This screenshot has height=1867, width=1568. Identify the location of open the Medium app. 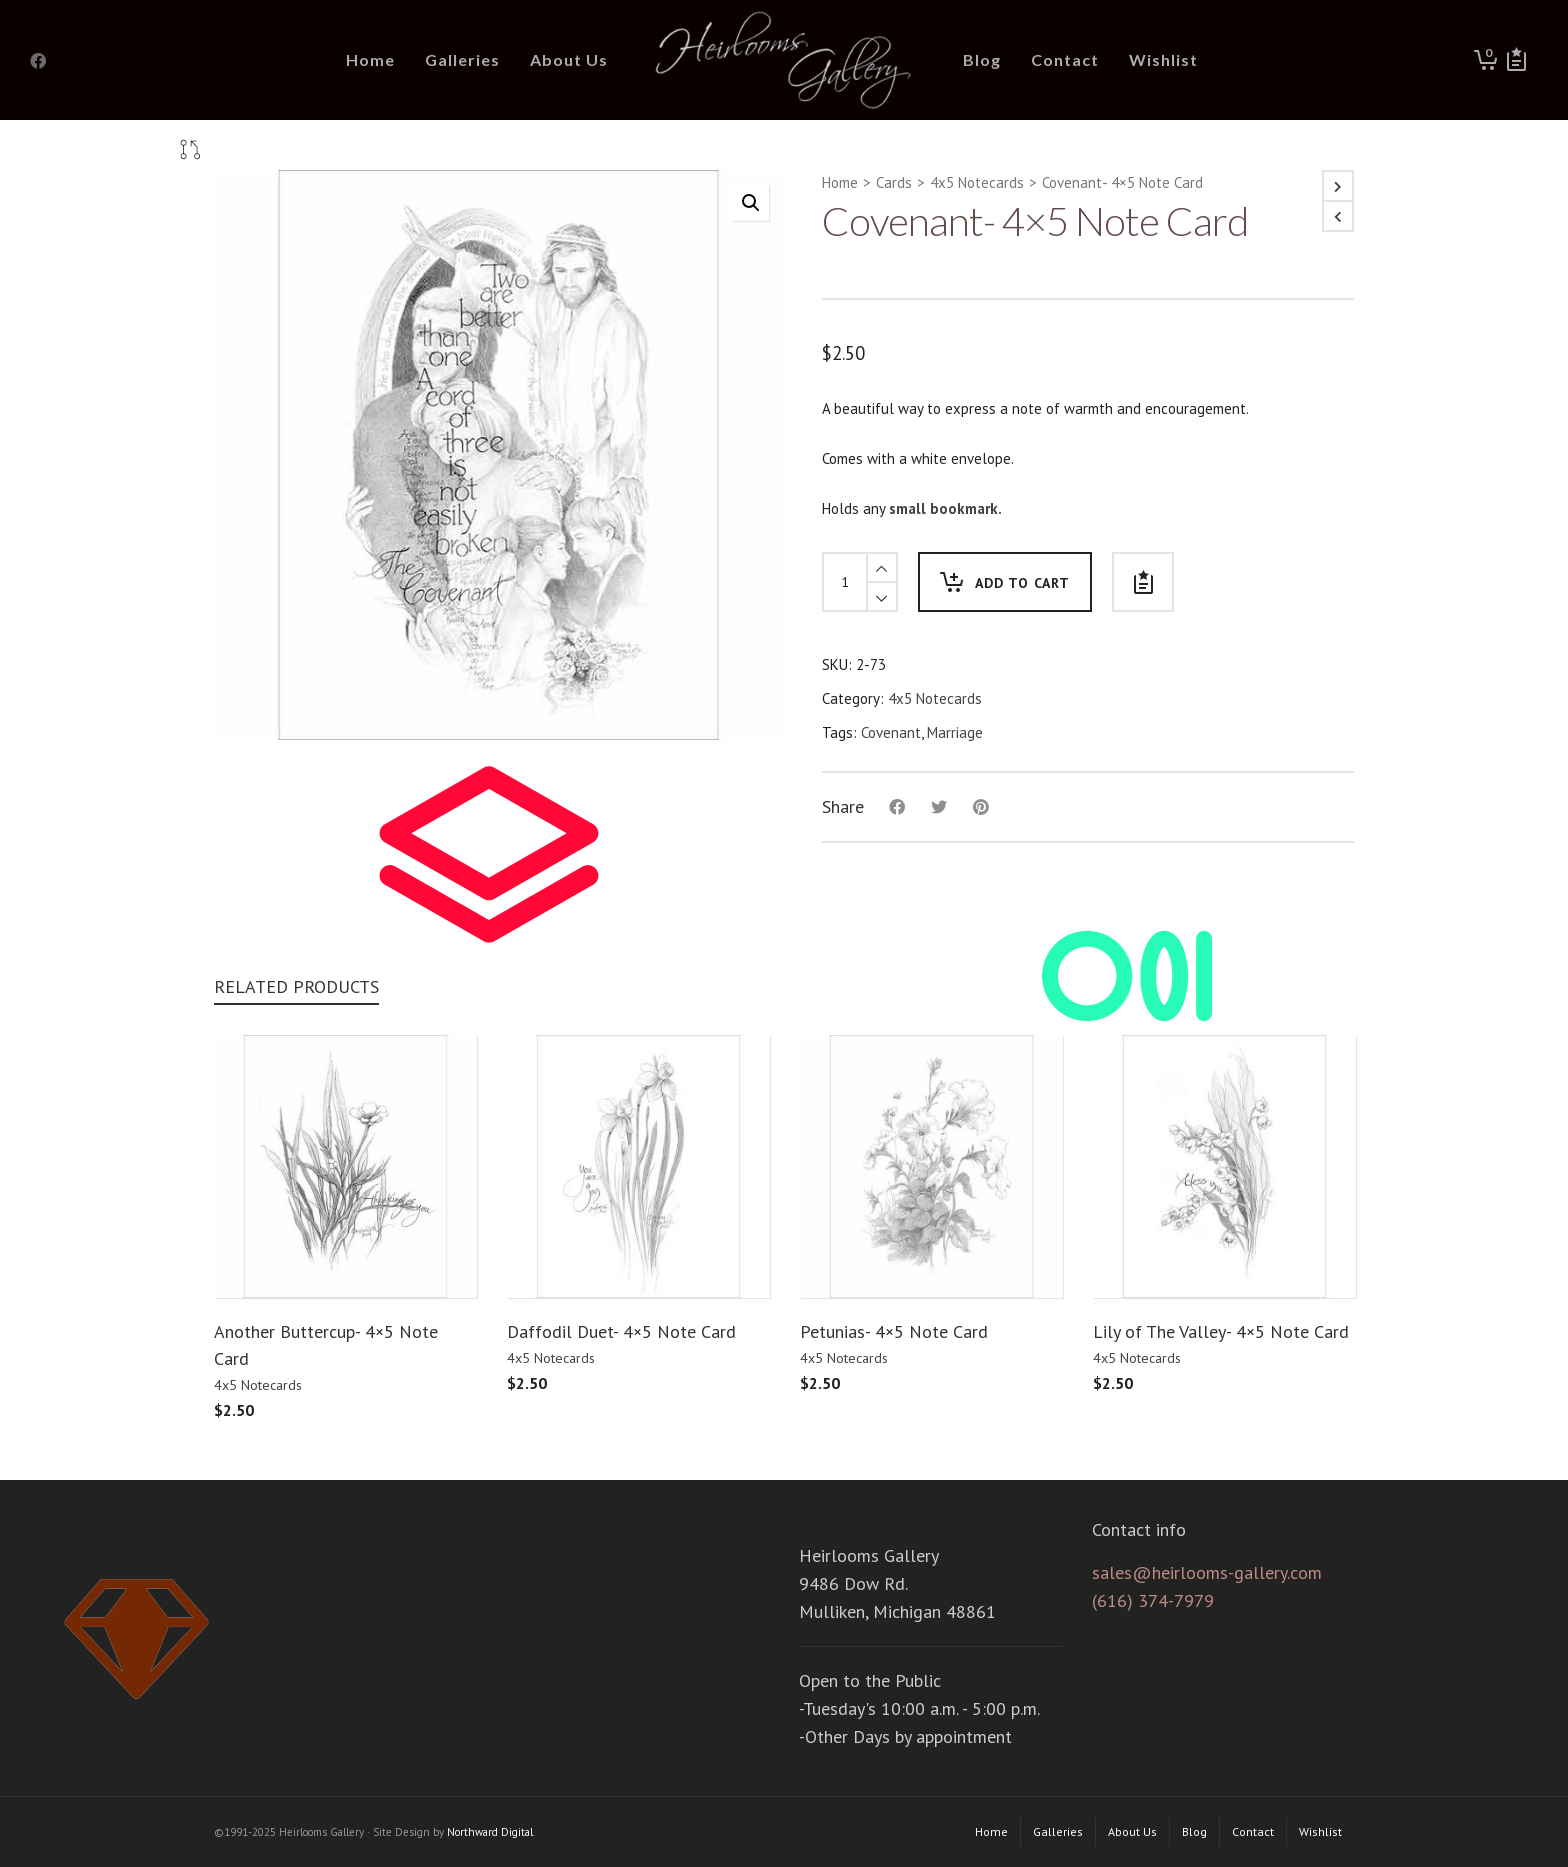
(1127, 976).